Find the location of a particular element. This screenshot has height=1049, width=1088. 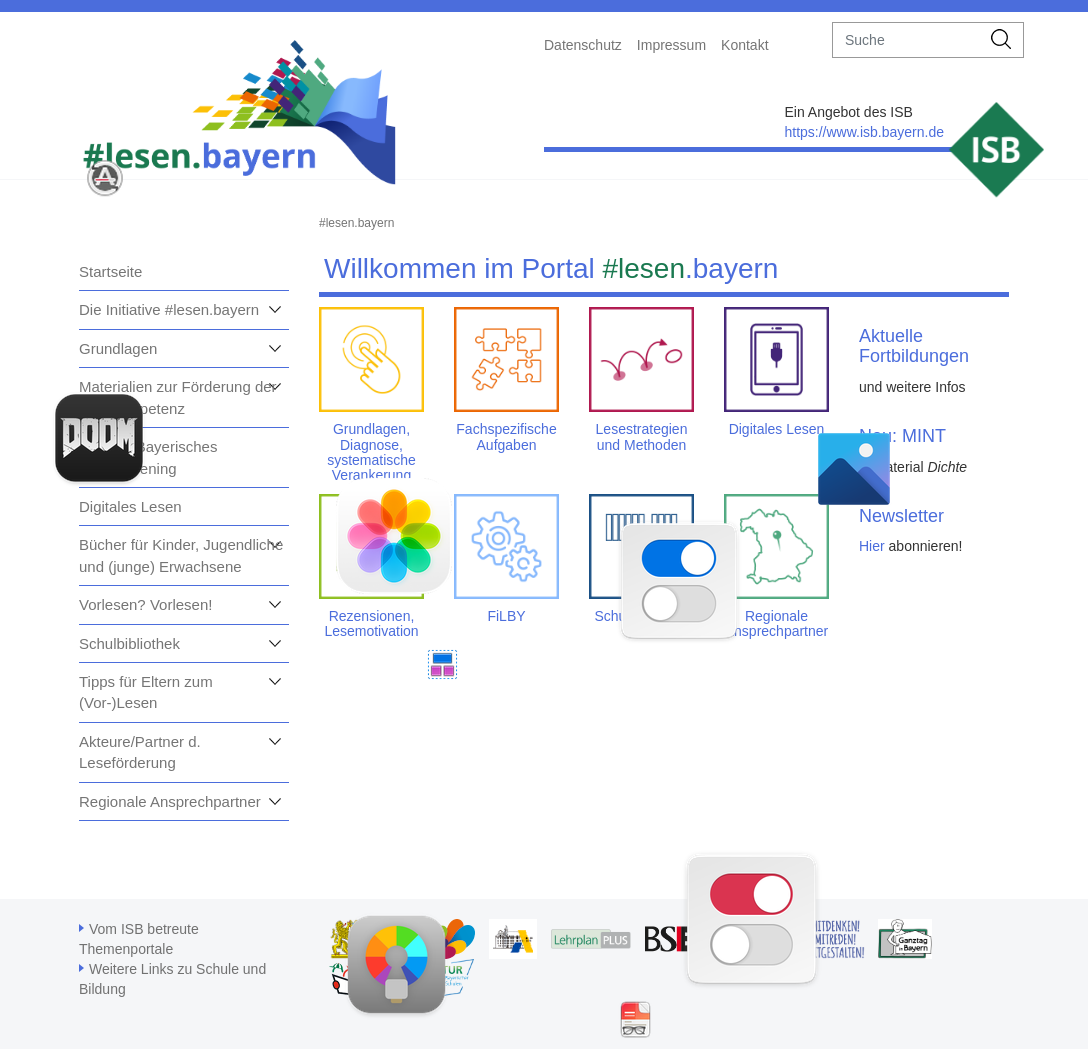

open the Photos app is located at coordinates (394, 536).